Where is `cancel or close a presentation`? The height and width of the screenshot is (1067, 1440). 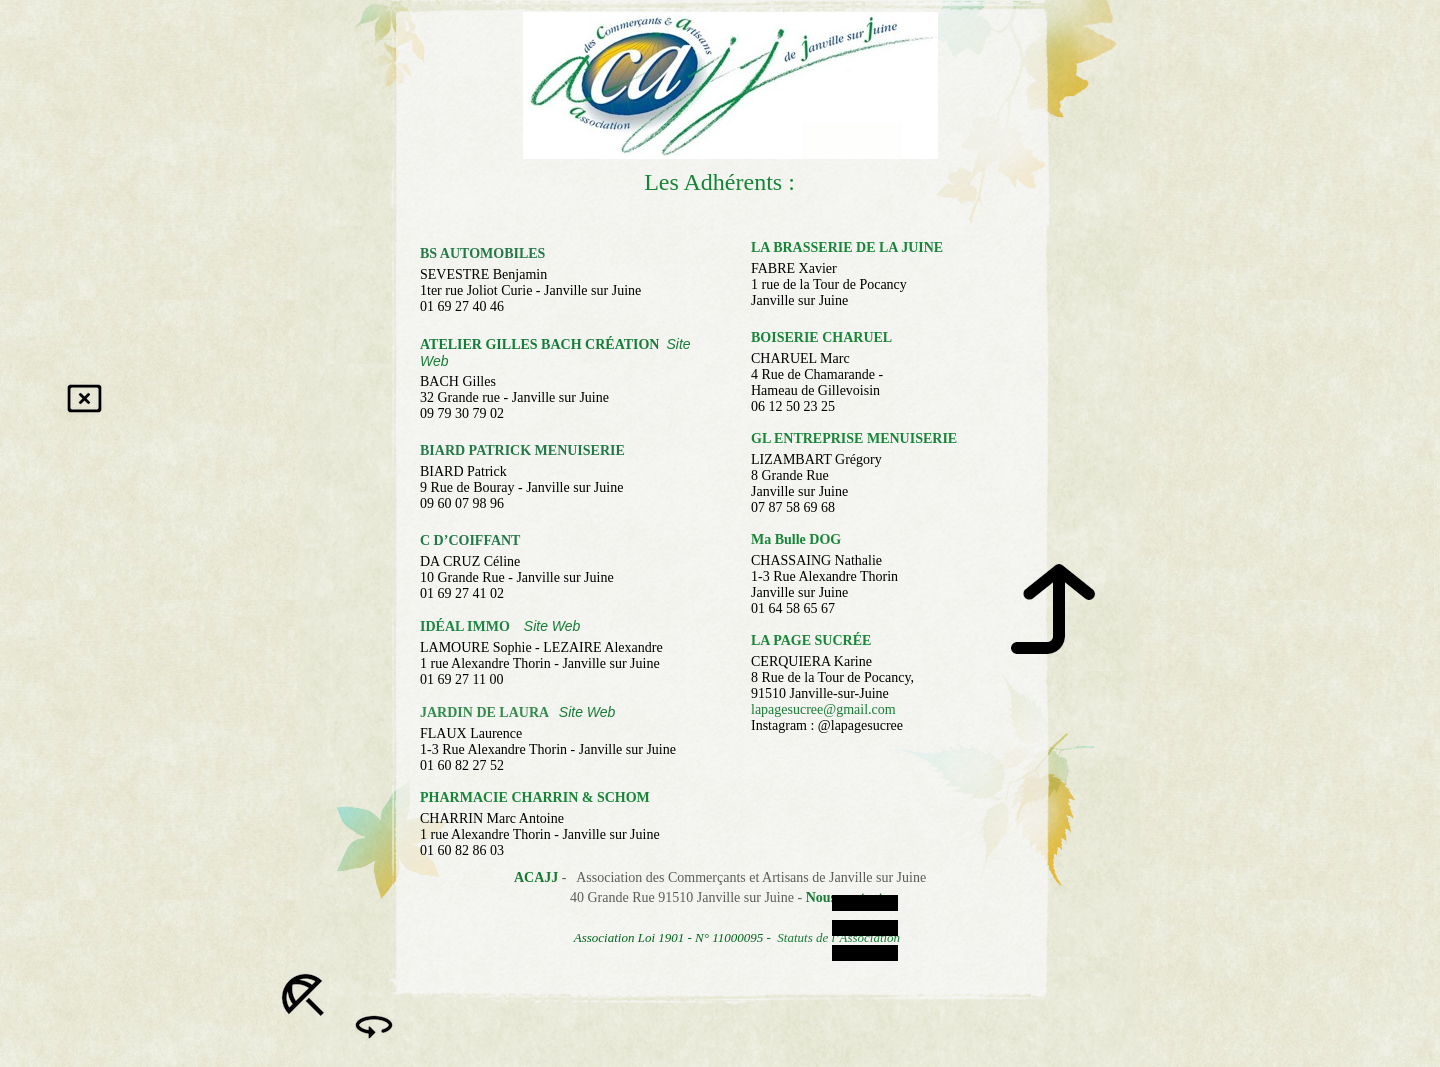 cancel or close a presentation is located at coordinates (84, 398).